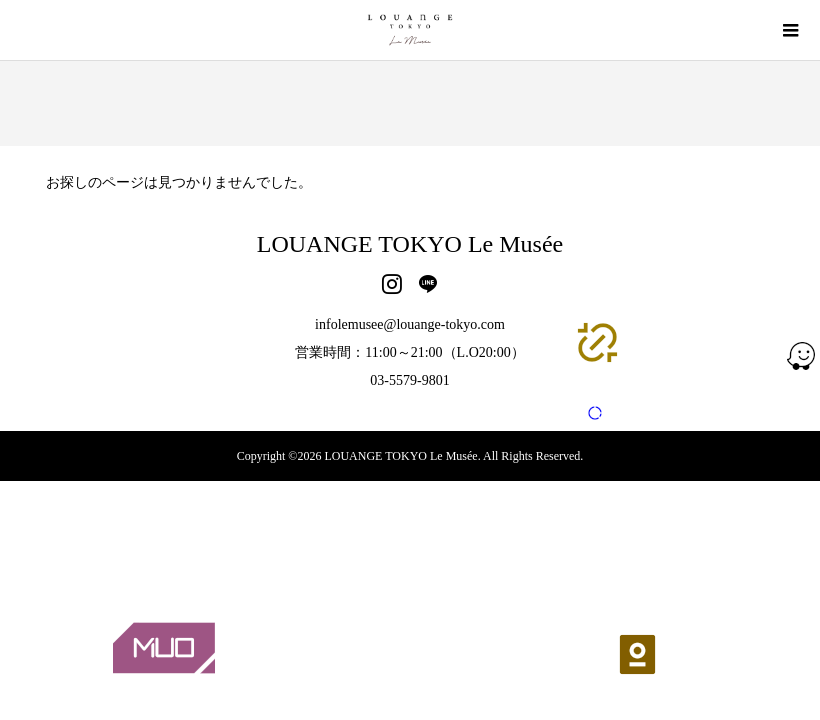 The width and height of the screenshot is (820, 720). What do you see at coordinates (164, 648) in the screenshot?
I see `MakeUseOf (MUO) website or app logo` at bounding box center [164, 648].